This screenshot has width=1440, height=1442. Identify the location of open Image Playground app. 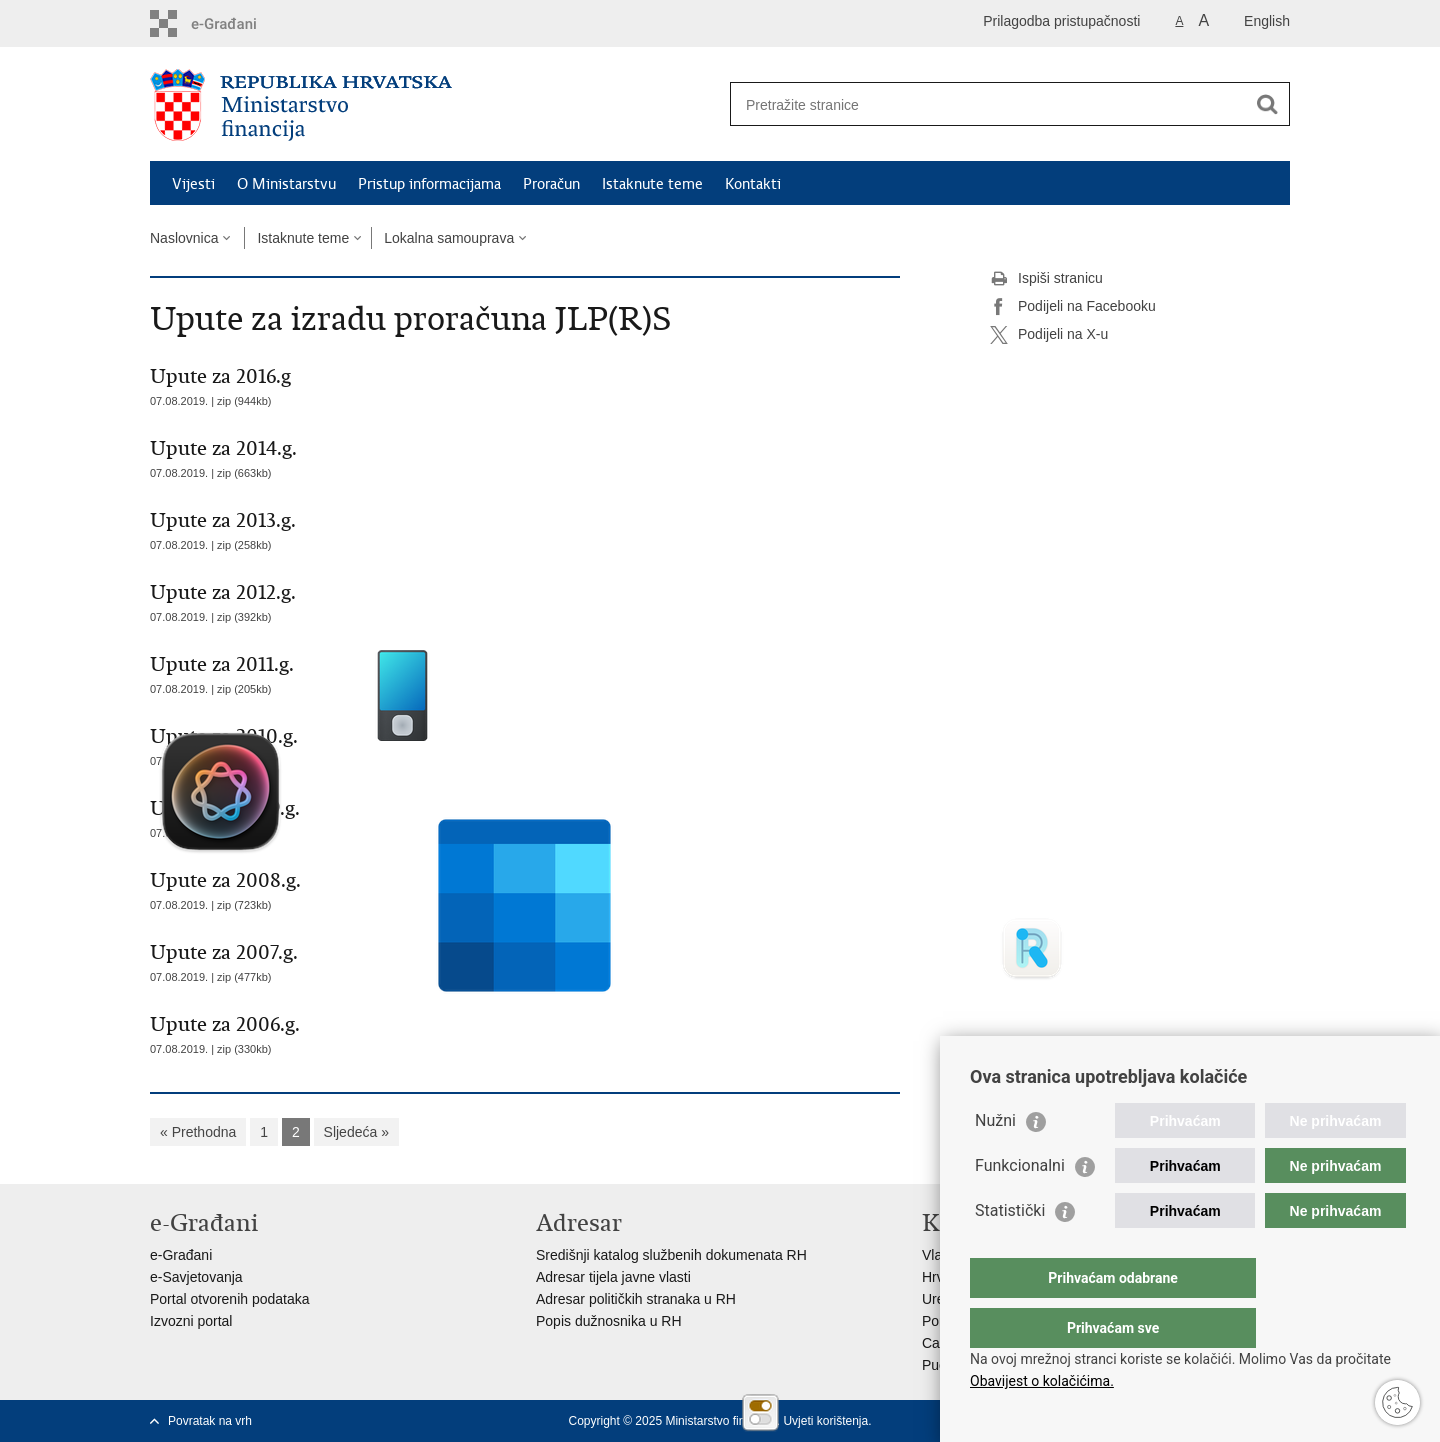
(220, 791).